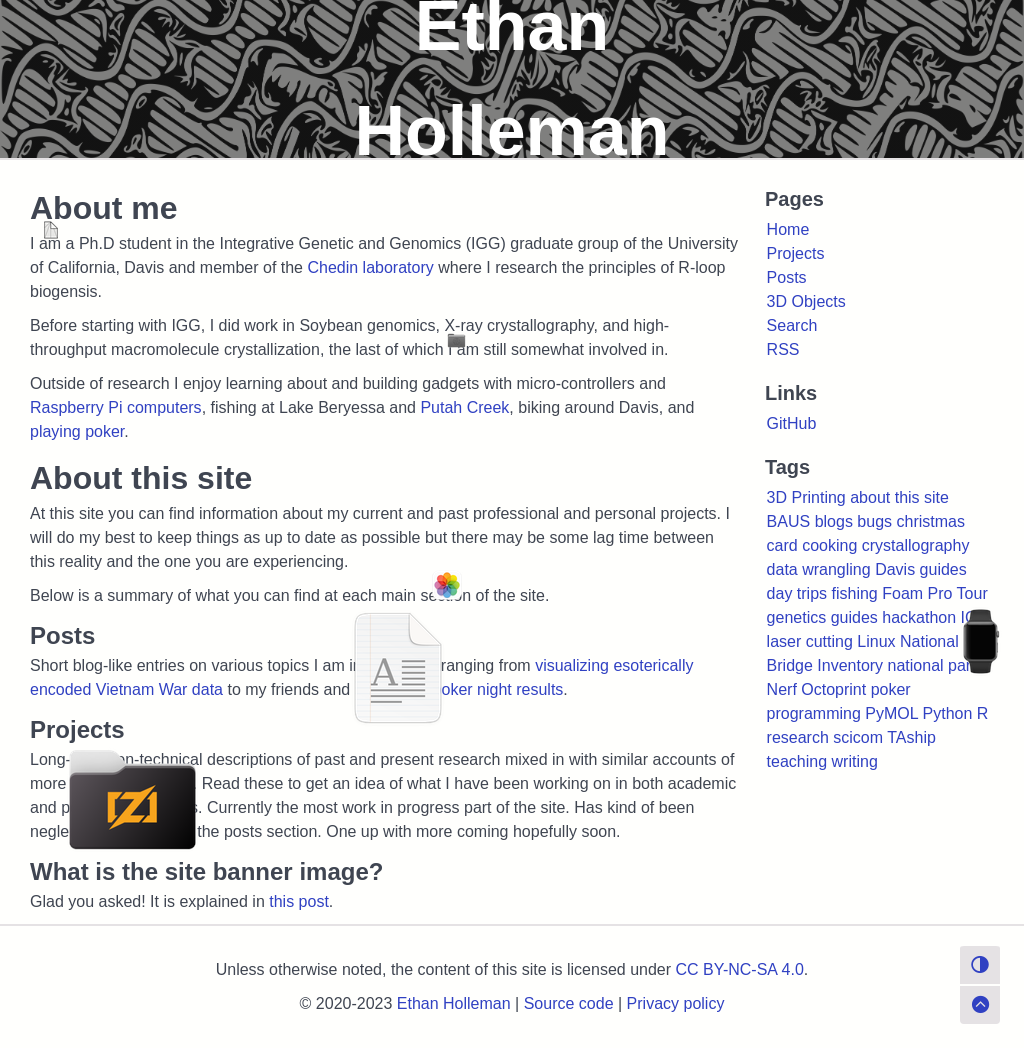 The image size is (1024, 1048). What do you see at coordinates (51, 230) in the screenshot?
I see `view email drafts folder` at bounding box center [51, 230].